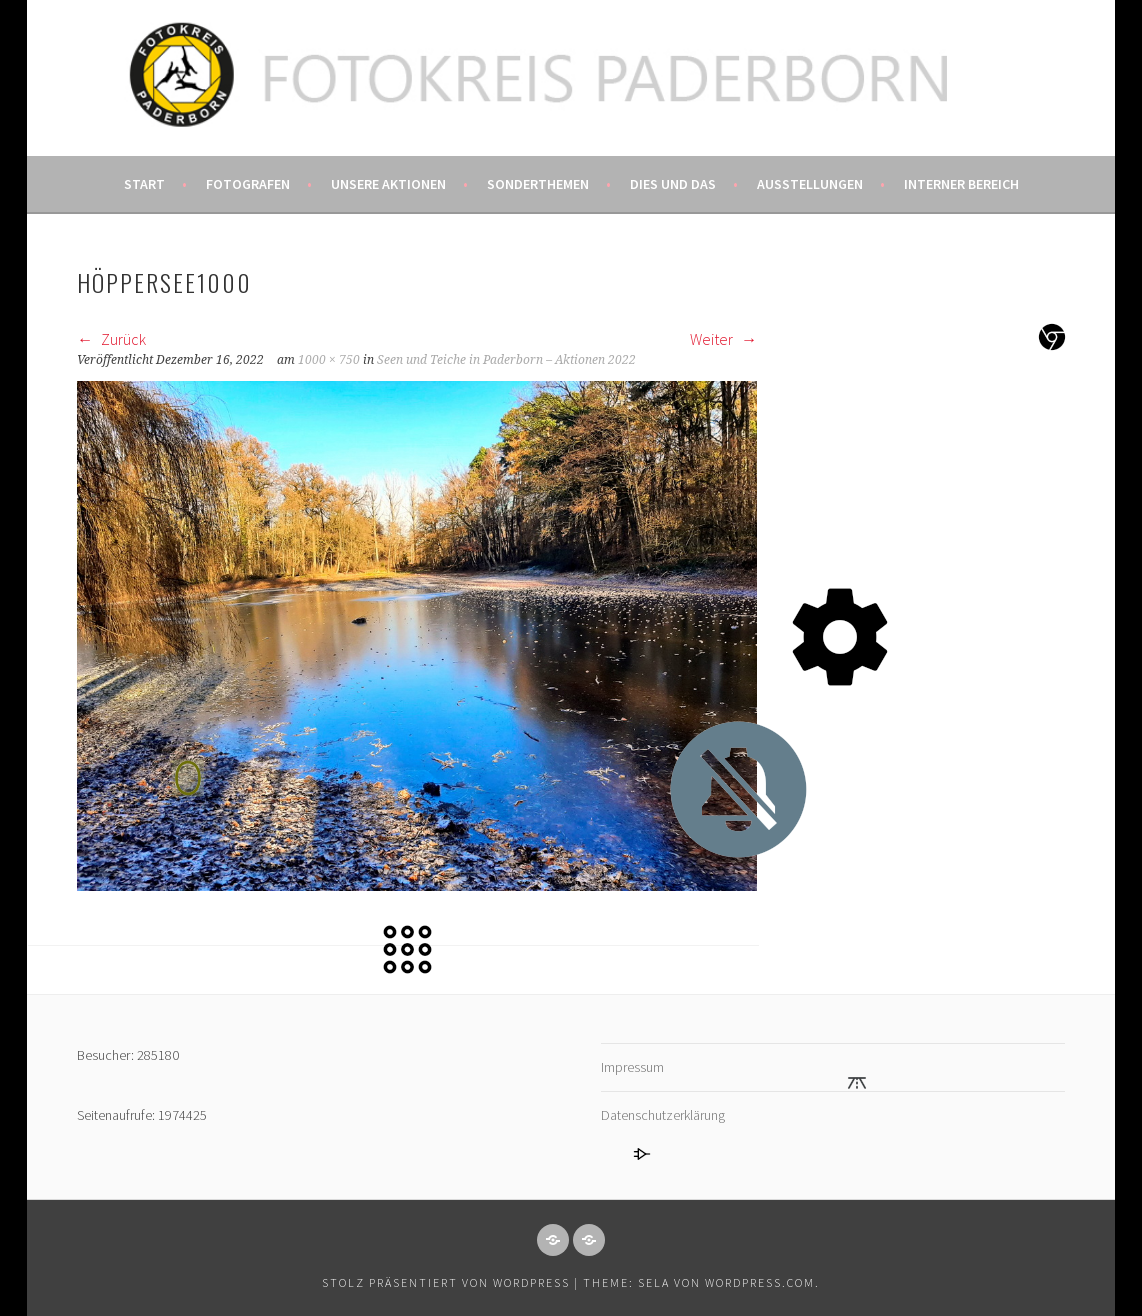 The width and height of the screenshot is (1142, 1316). What do you see at coordinates (642, 1154) in the screenshot?
I see `logic buffer gate symbol in circuit design` at bounding box center [642, 1154].